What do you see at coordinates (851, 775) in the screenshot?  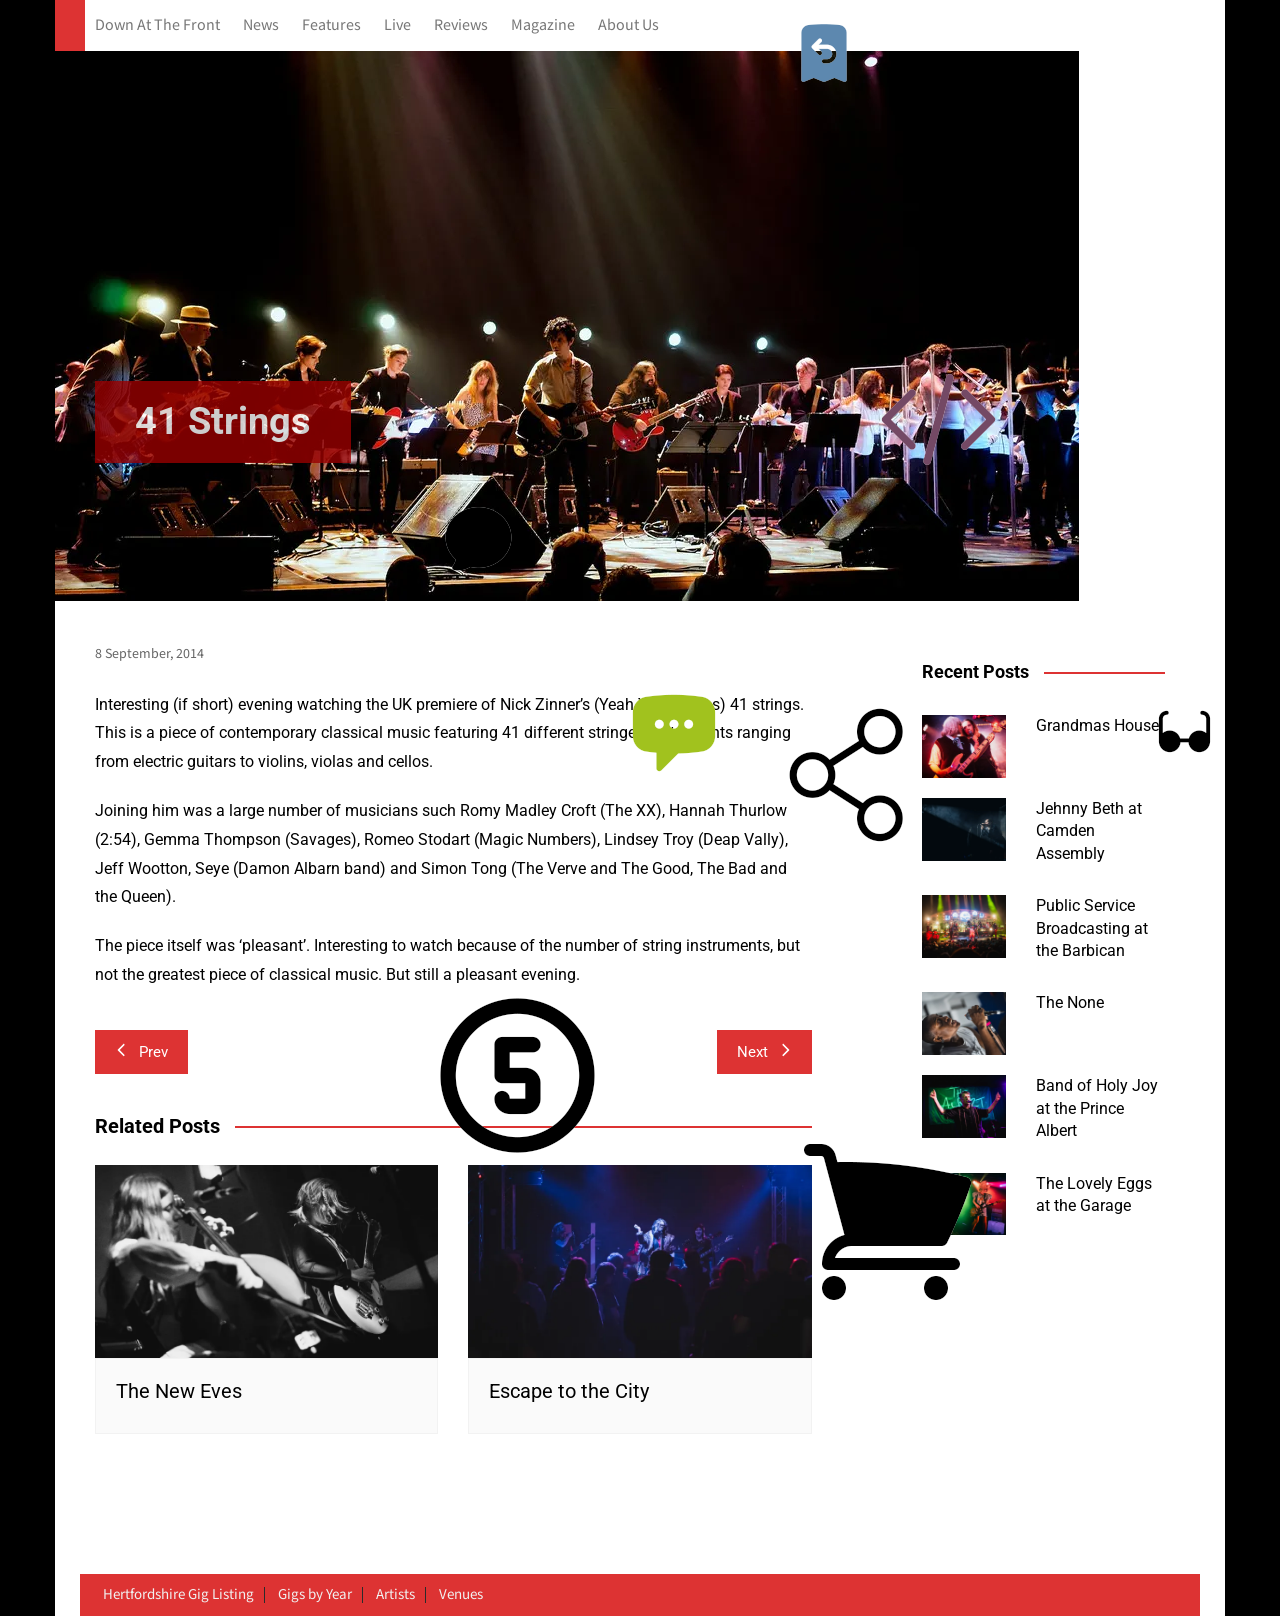 I see `share content with others` at bounding box center [851, 775].